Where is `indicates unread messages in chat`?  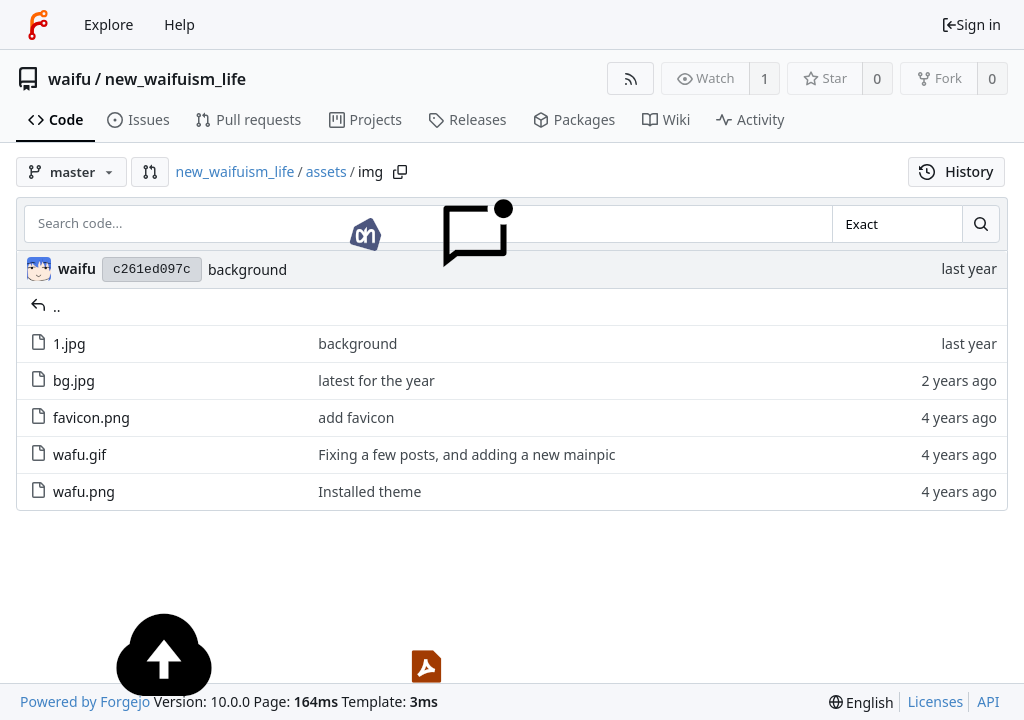 indicates unread messages in chat is located at coordinates (475, 234).